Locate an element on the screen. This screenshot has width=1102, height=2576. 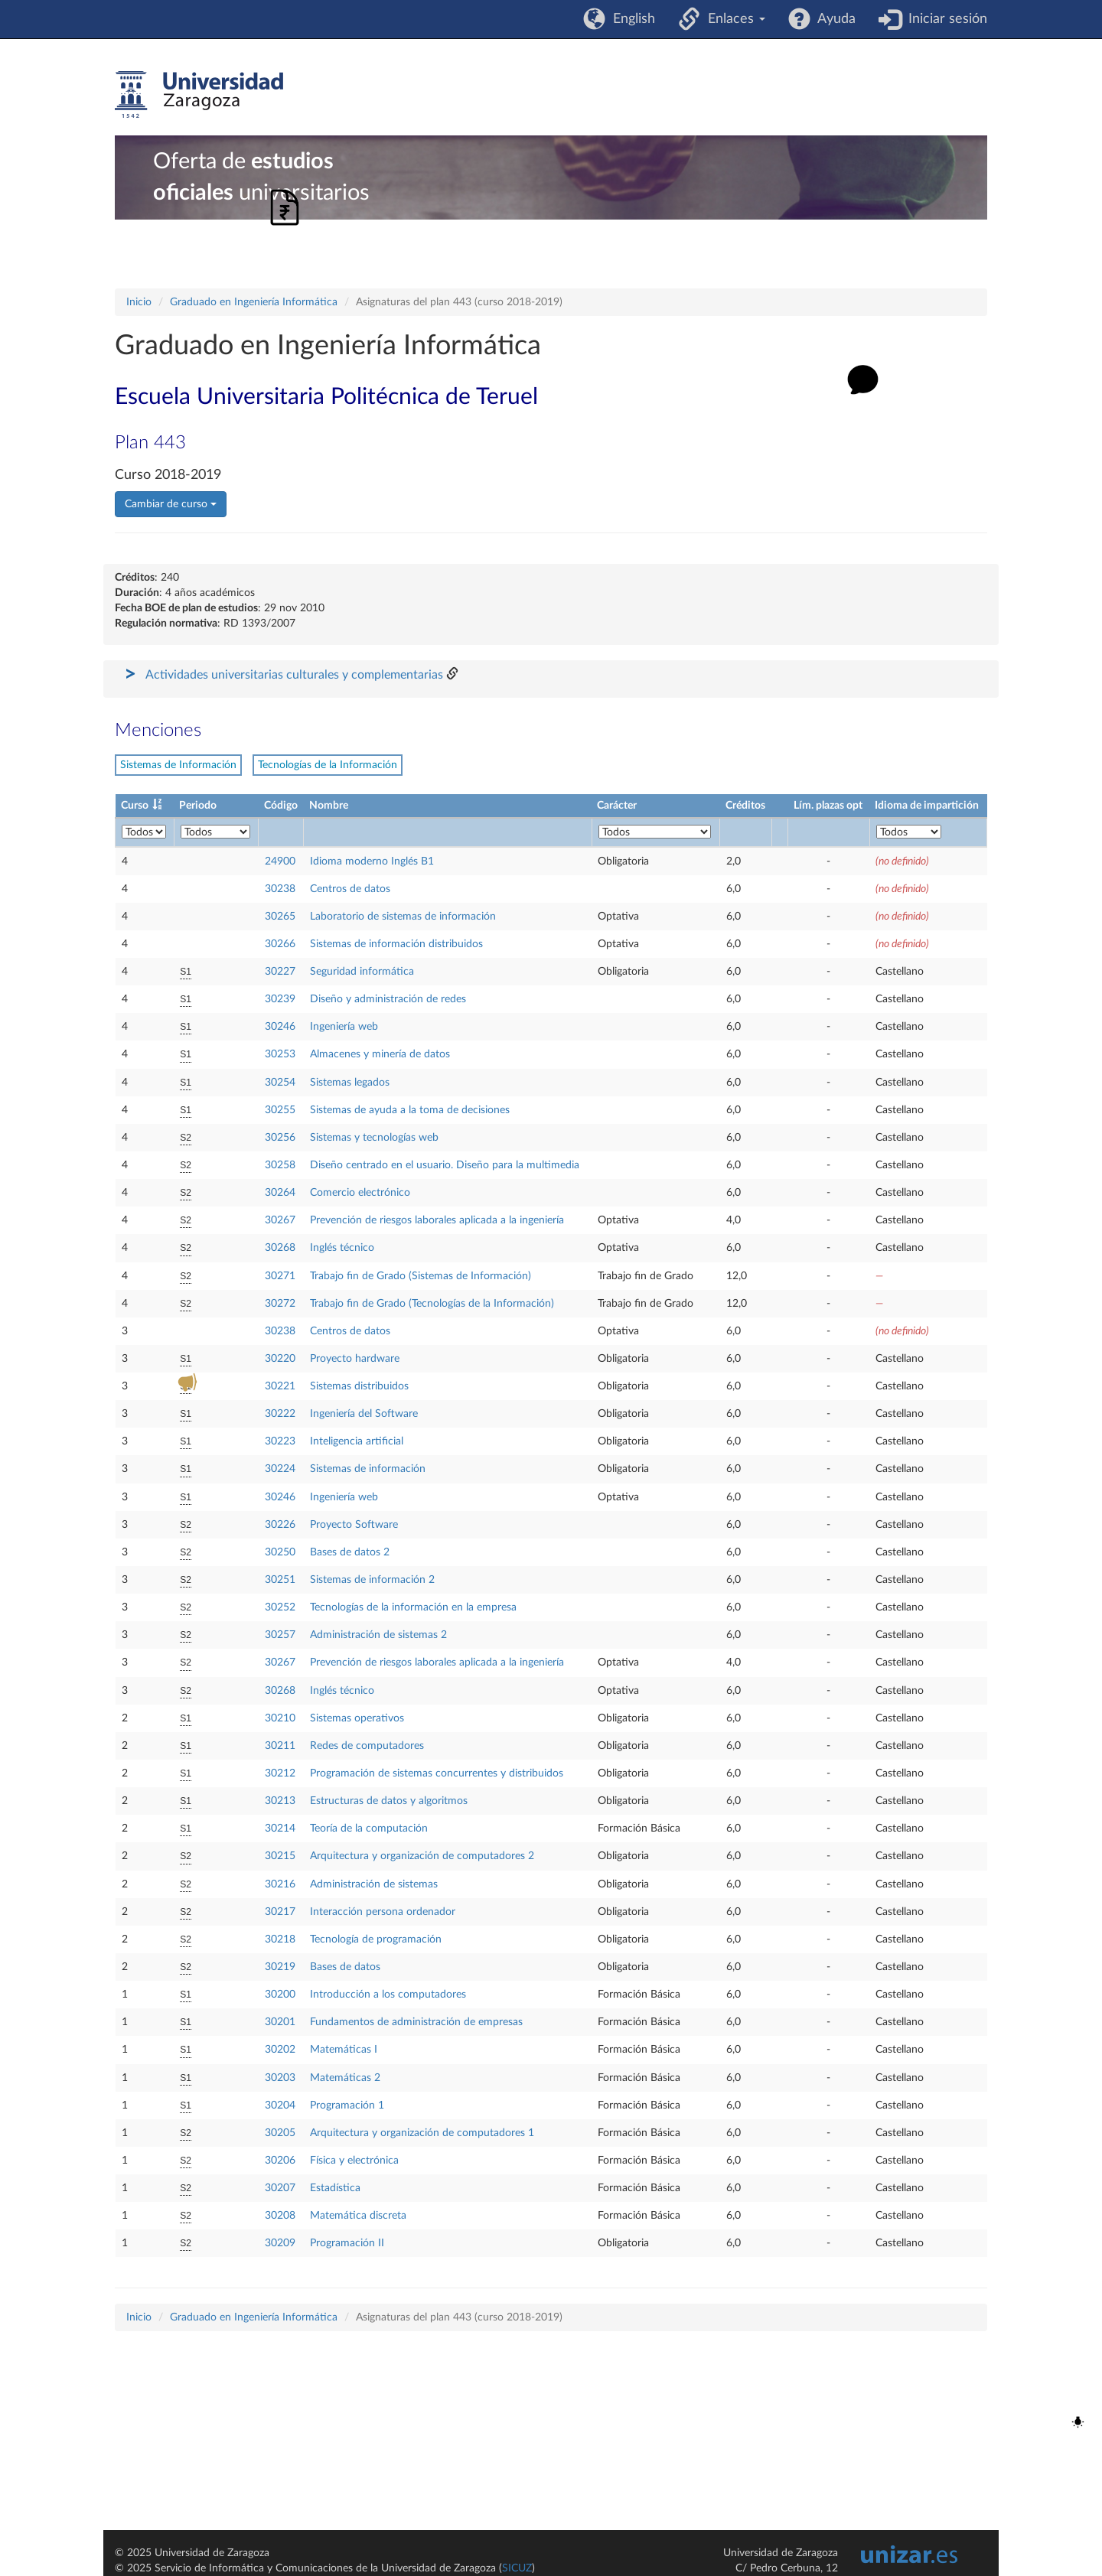
make an announcement is located at coordinates (187, 1382).